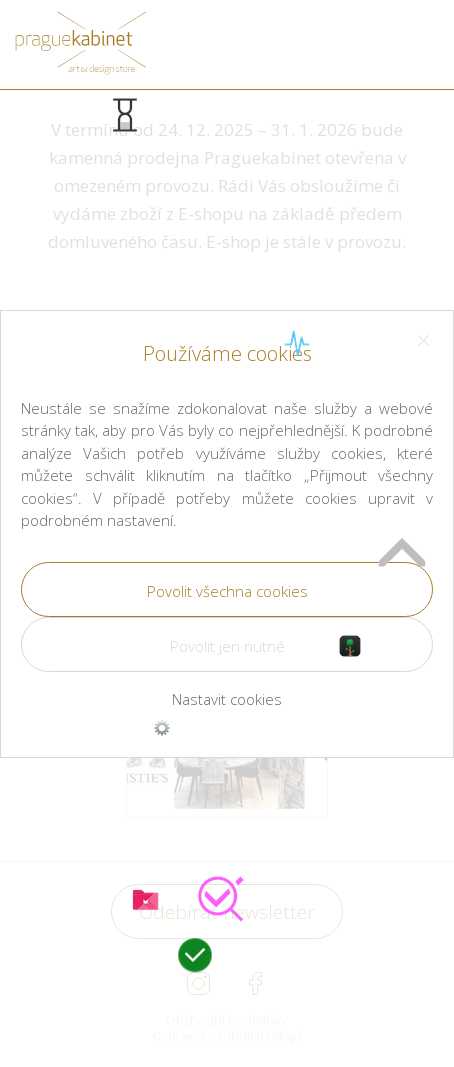 The height and width of the screenshot is (1067, 454). What do you see at coordinates (162, 728) in the screenshot?
I see `access advanced settings` at bounding box center [162, 728].